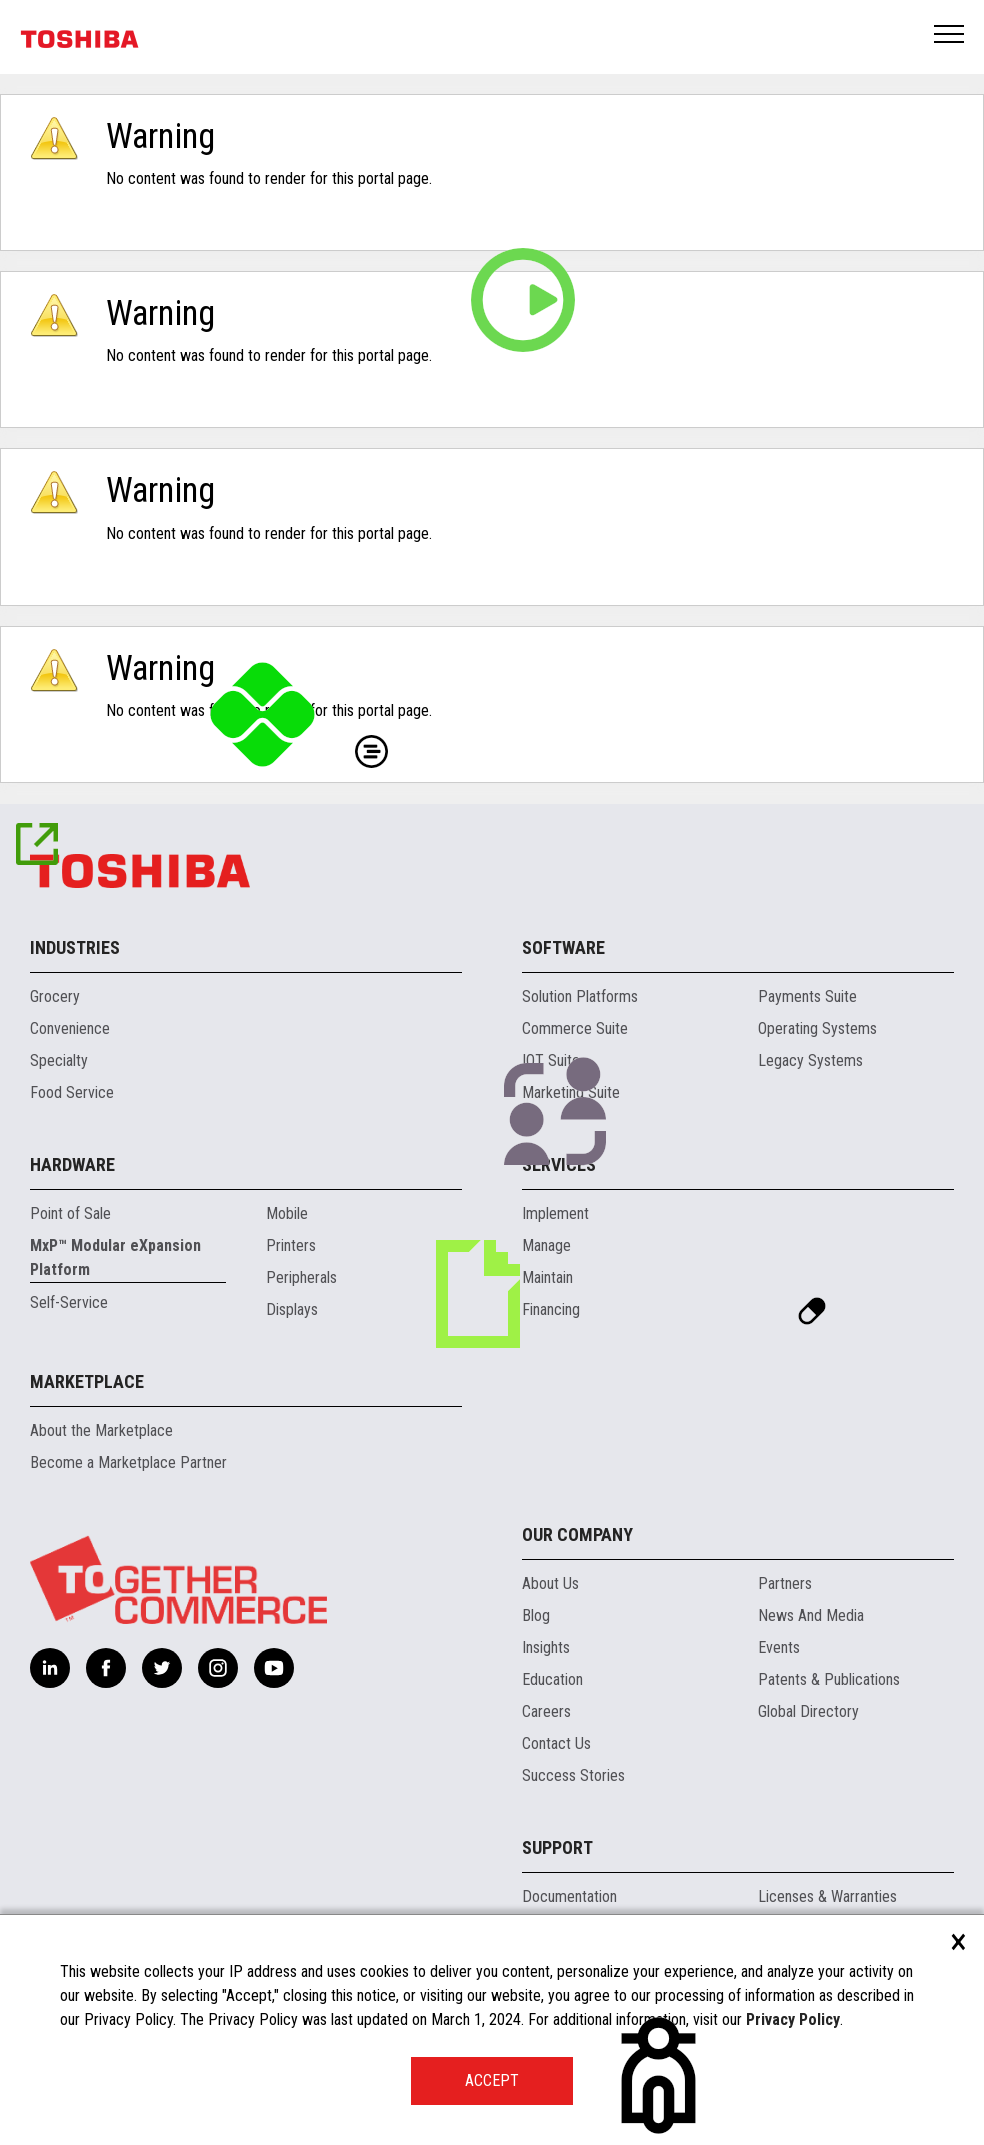  I want to click on open link in a new window or tab, so click(37, 844).